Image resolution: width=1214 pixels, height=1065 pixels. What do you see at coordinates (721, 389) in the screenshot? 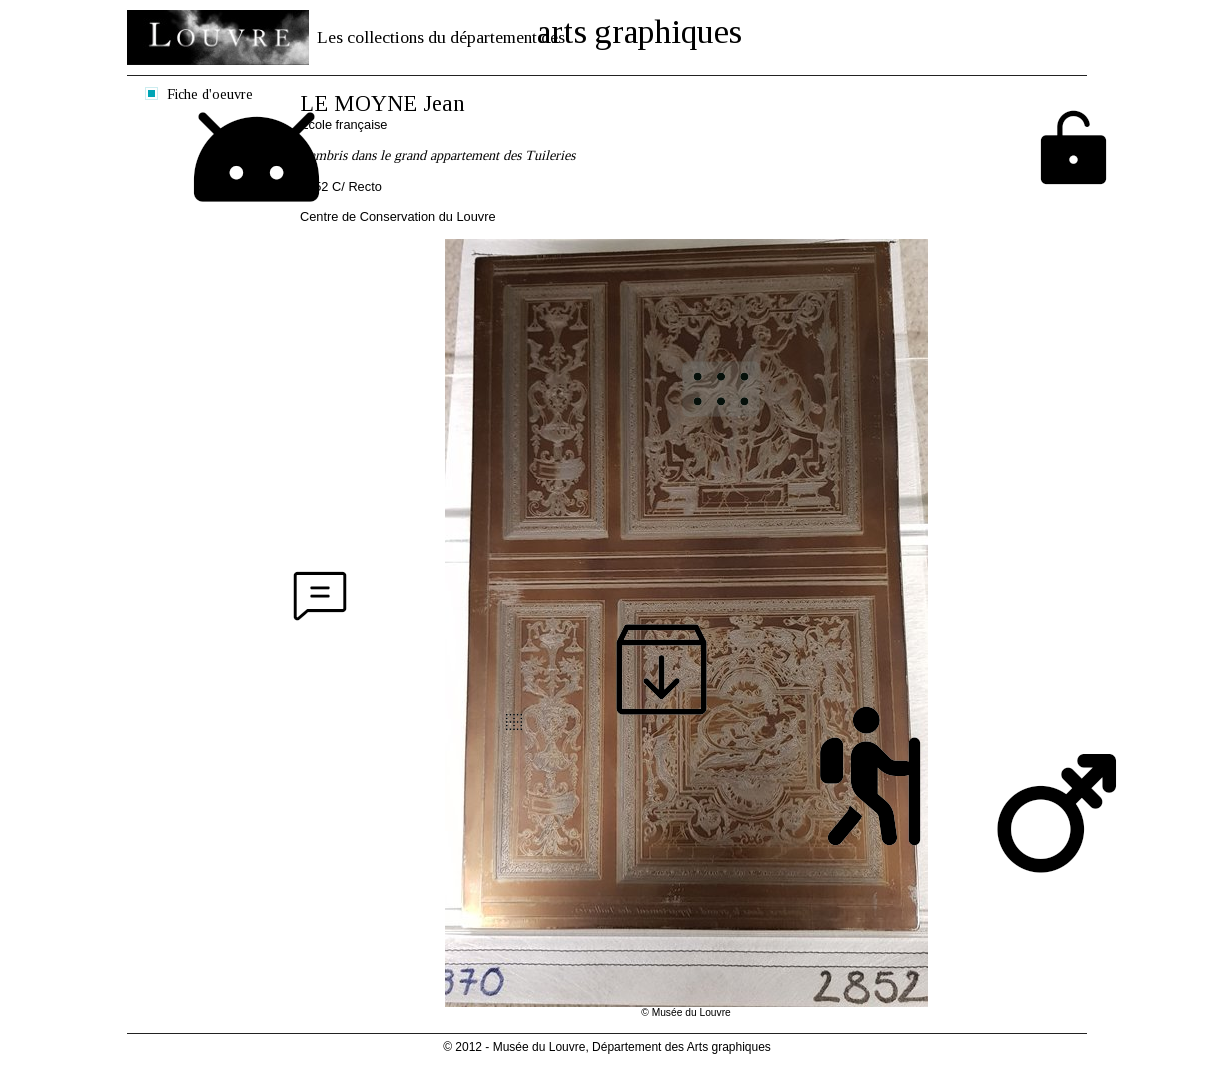
I see `drag to reorder or rearrange items` at bounding box center [721, 389].